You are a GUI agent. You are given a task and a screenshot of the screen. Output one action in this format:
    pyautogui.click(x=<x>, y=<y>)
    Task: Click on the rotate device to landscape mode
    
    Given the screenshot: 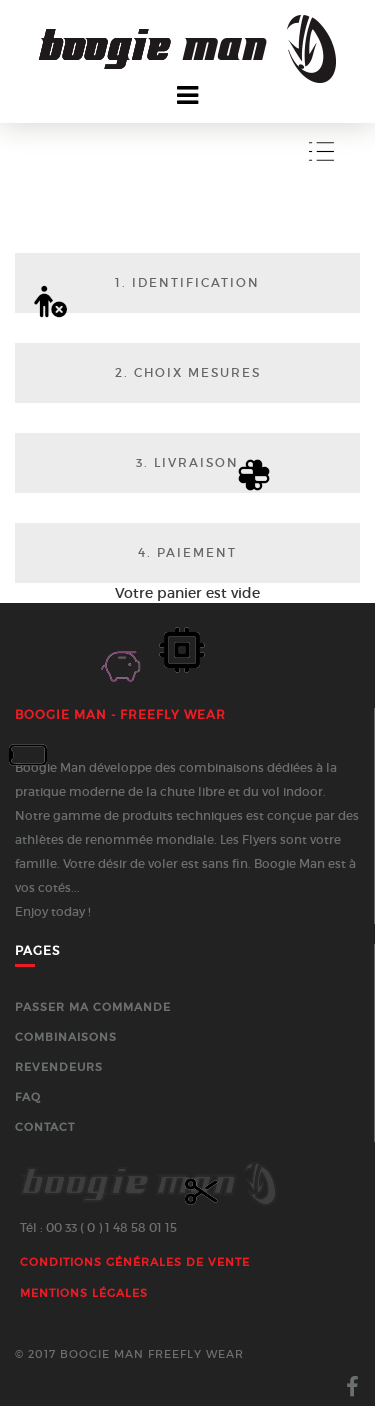 What is the action you would take?
    pyautogui.click(x=28, y=755)
    